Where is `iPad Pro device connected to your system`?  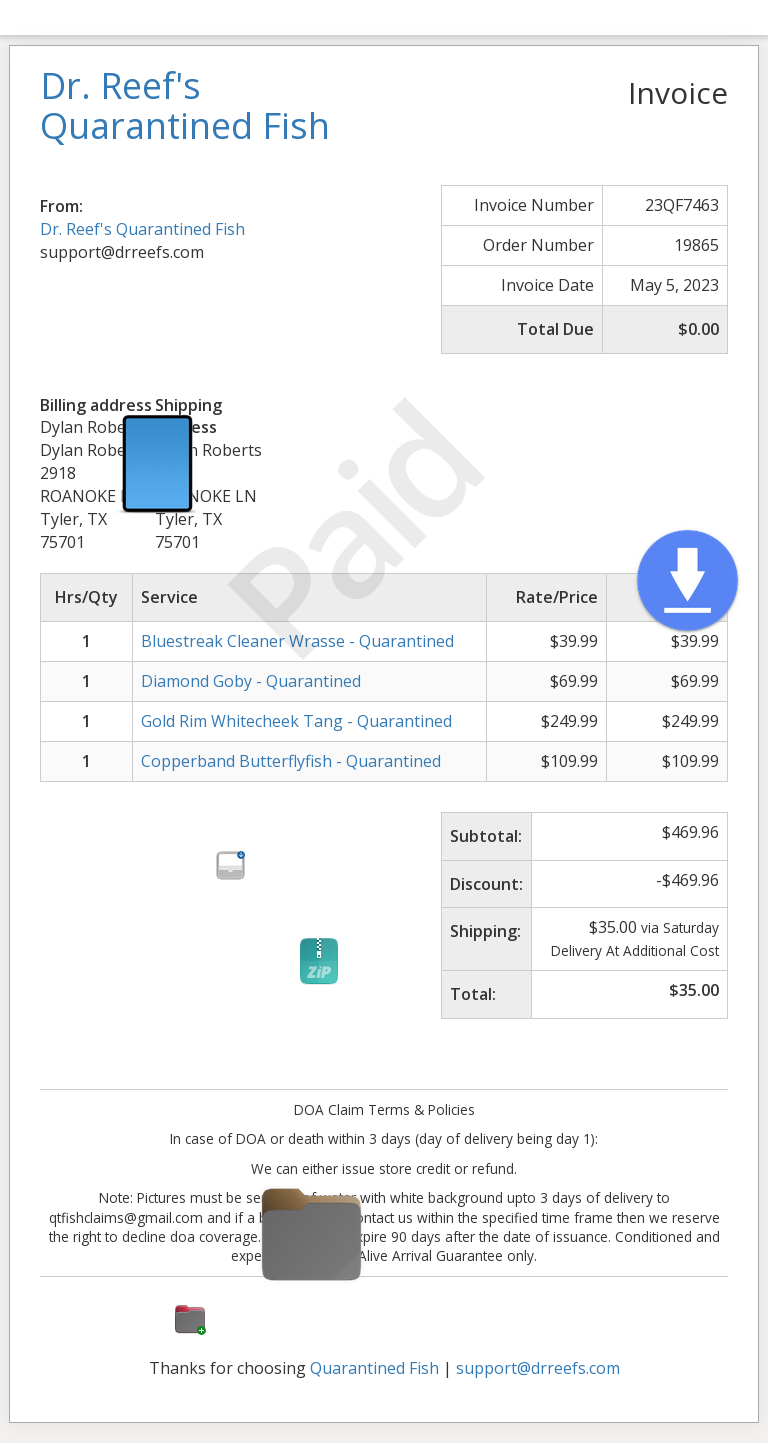
iPad Pro device connected to your system is located at coordinates (157, 464).